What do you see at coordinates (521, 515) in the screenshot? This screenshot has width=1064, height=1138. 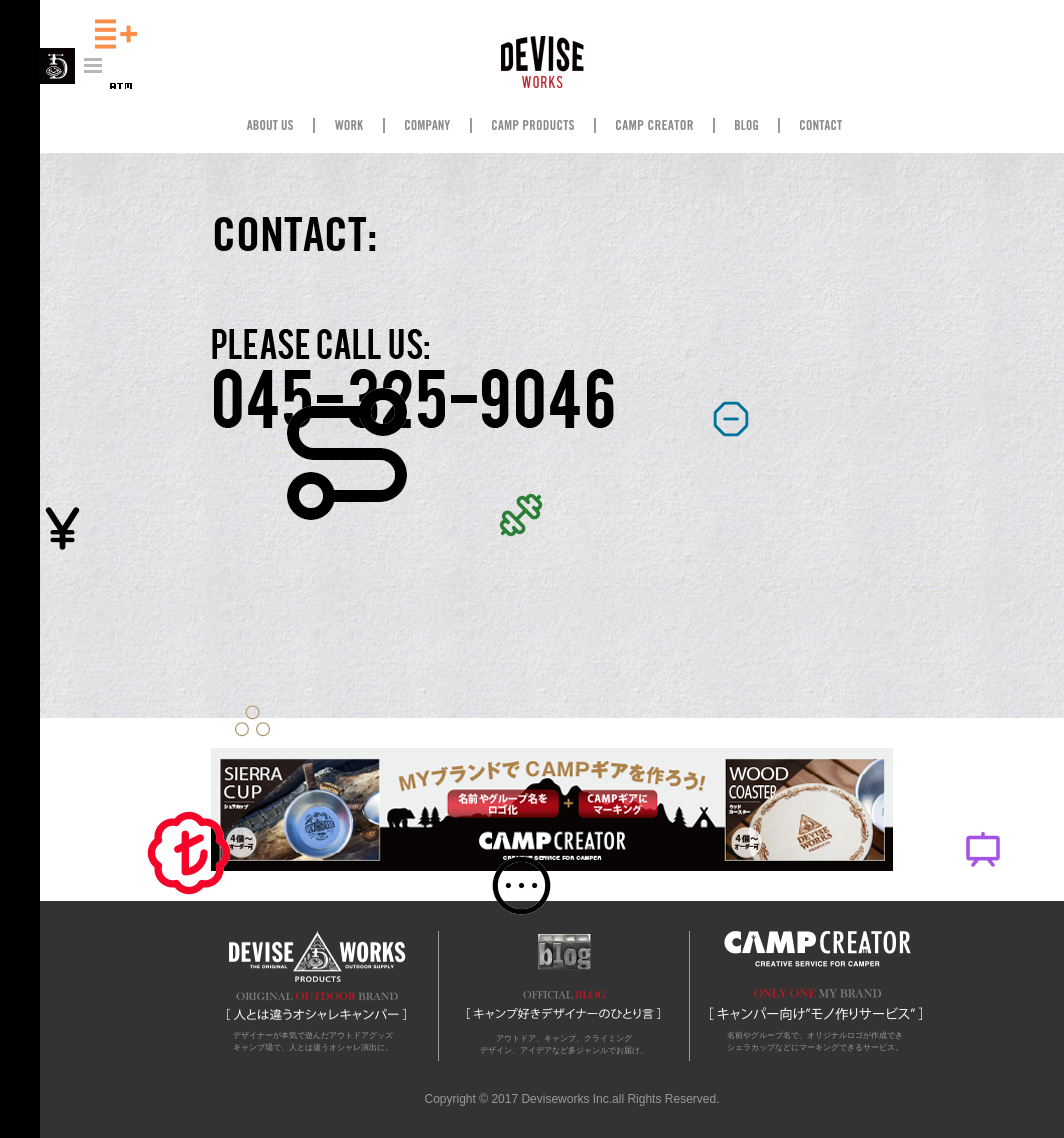 I see `access fitness or workout features` at bounding box center [521, 515].